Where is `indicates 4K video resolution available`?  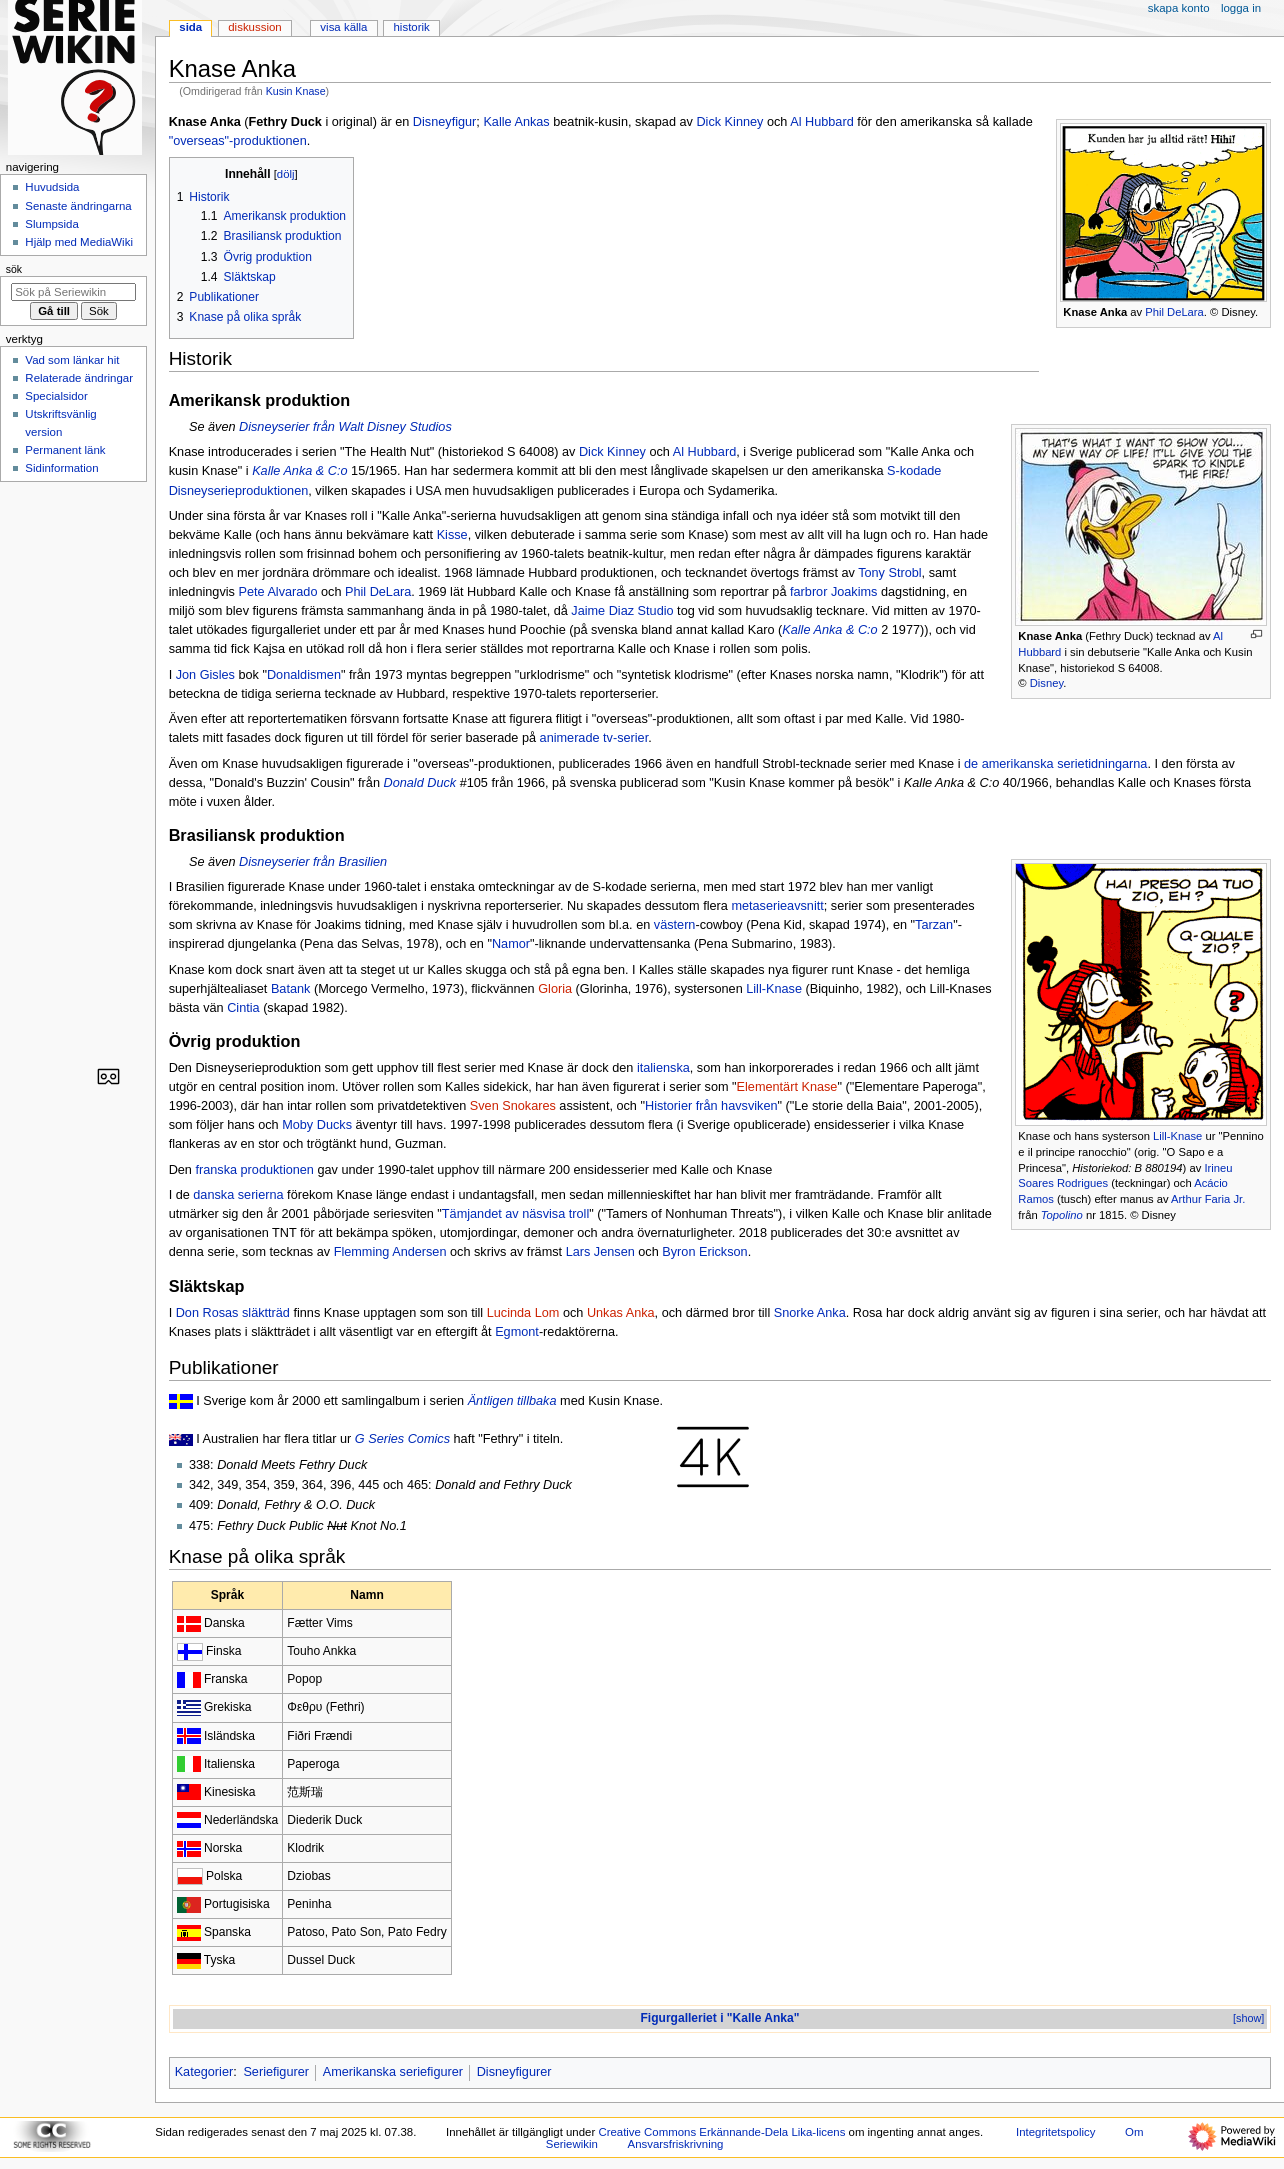 indicates 4K video resolution available is located at coordinates (713, 1457).